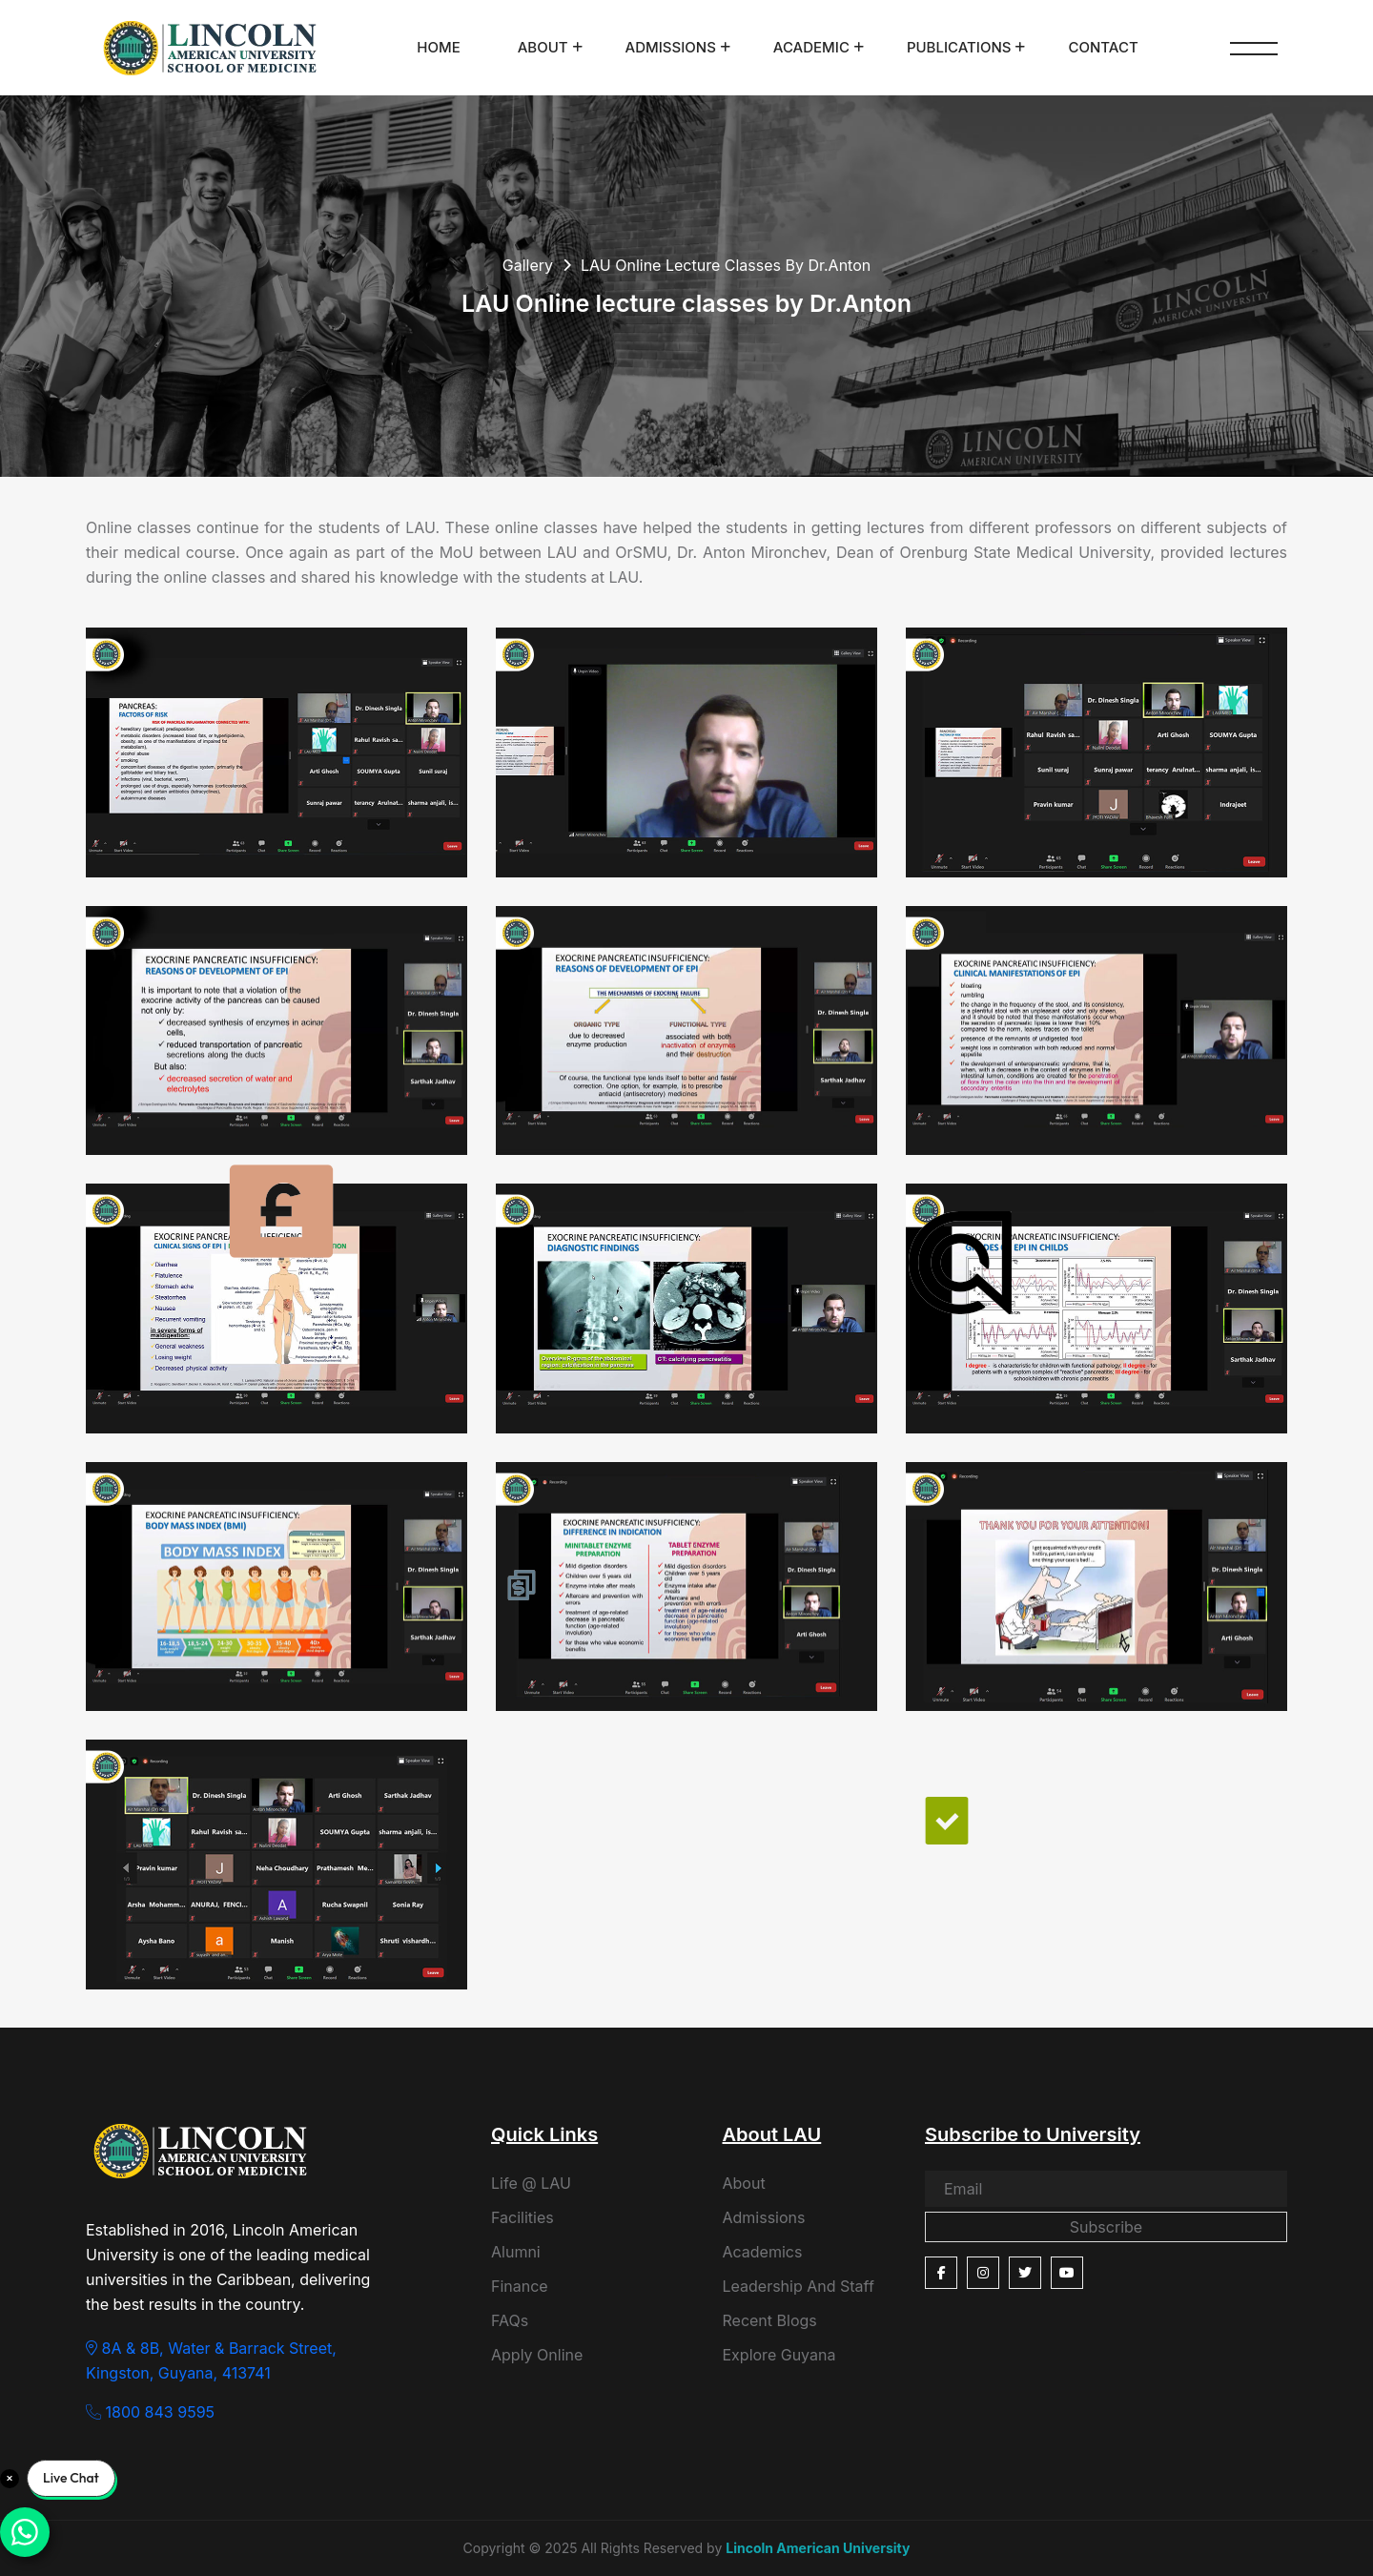 This screenshot has height=2576, width=1373. I want to click on access British pound currency settings, so click(281, 1211).